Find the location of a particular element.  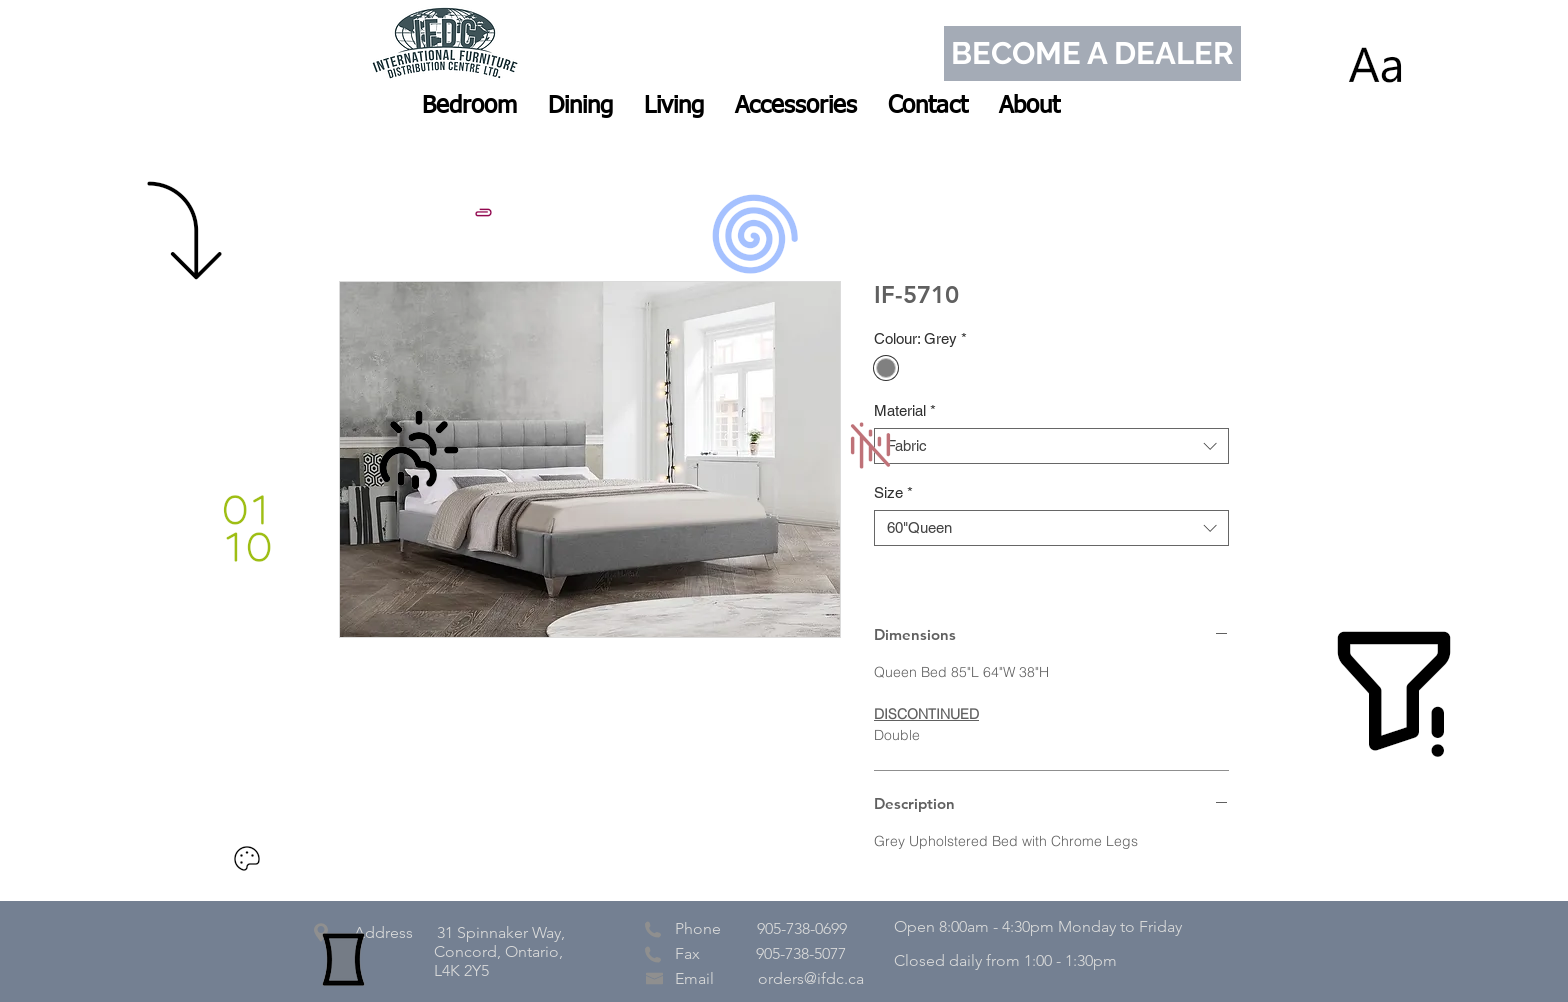

indicates a redirect or forward action is located at coordinates (184, 230).